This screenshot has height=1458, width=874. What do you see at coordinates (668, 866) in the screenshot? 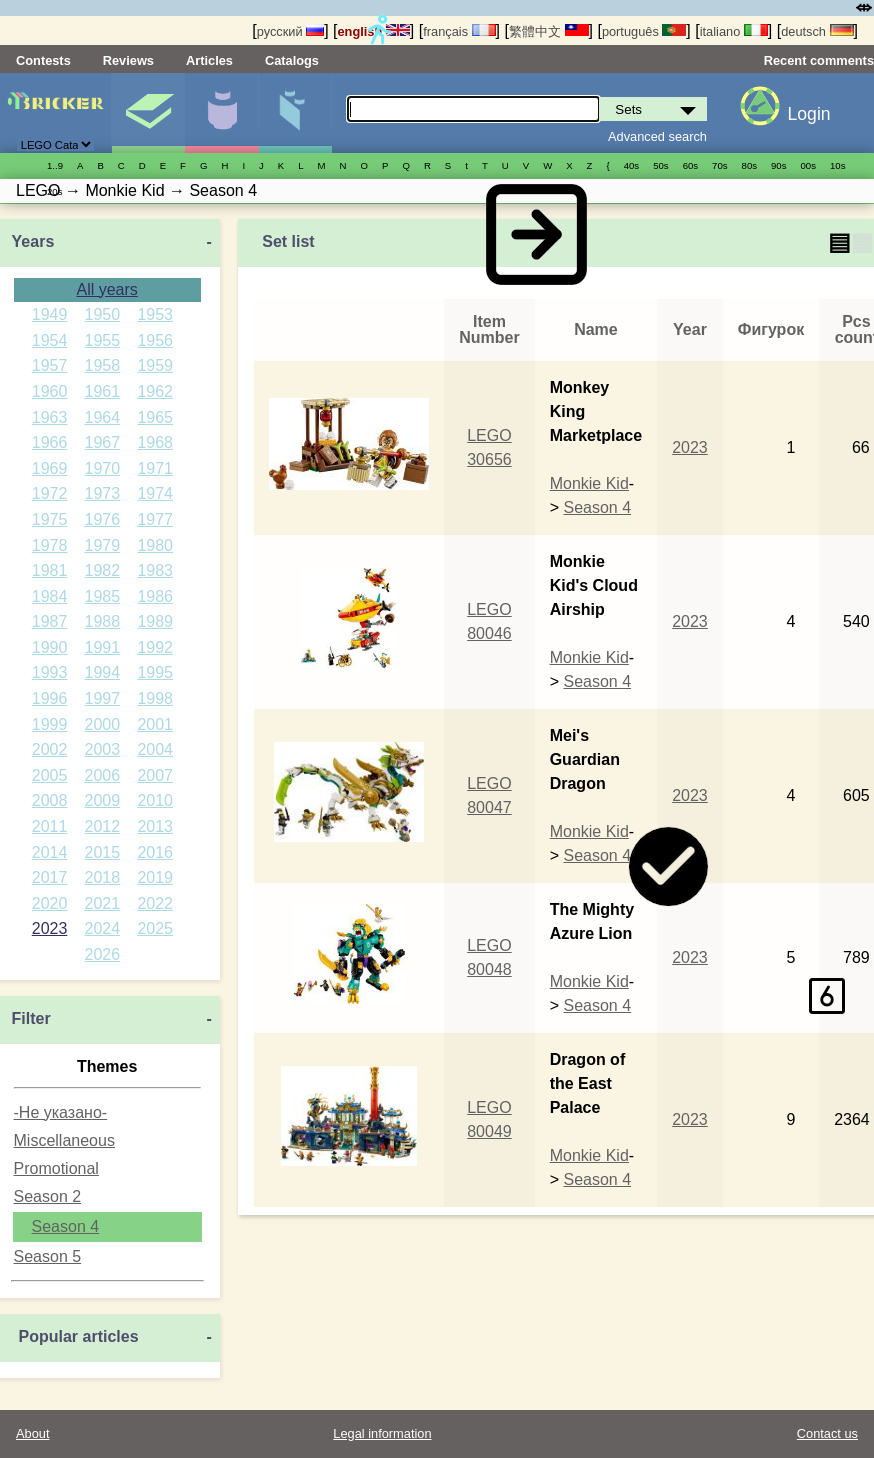
I see `indicates a completed or successful action` at bounding box center [668, 866].